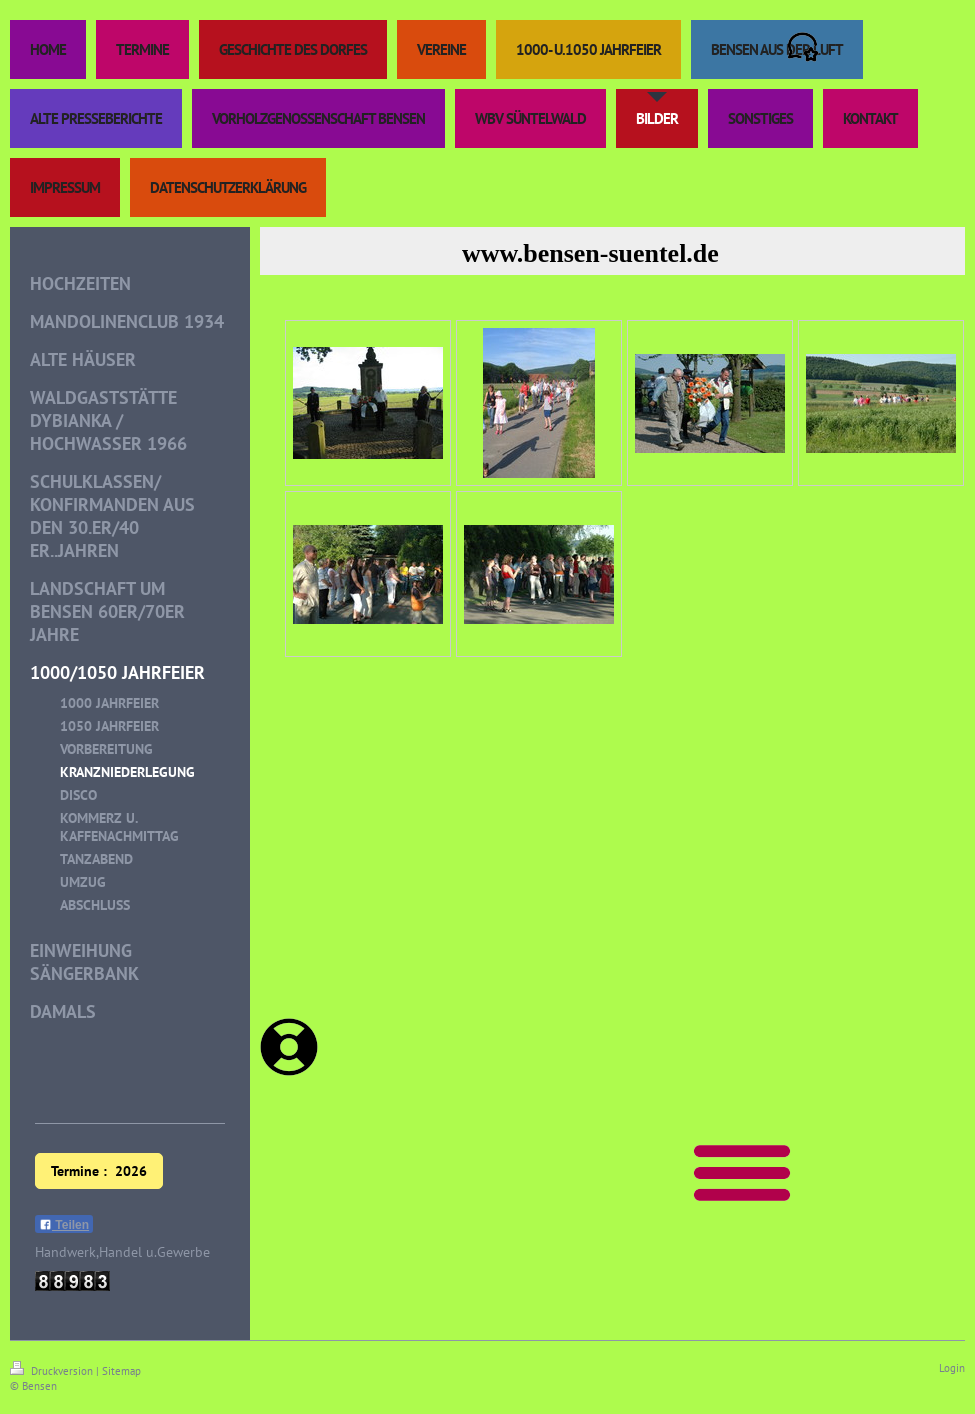 This screenshot has width=975, height=1414. What do you see at coordinates (289, 1047) in the screenshot?
I see `access help or support center` at bounding box center [289, 1047].